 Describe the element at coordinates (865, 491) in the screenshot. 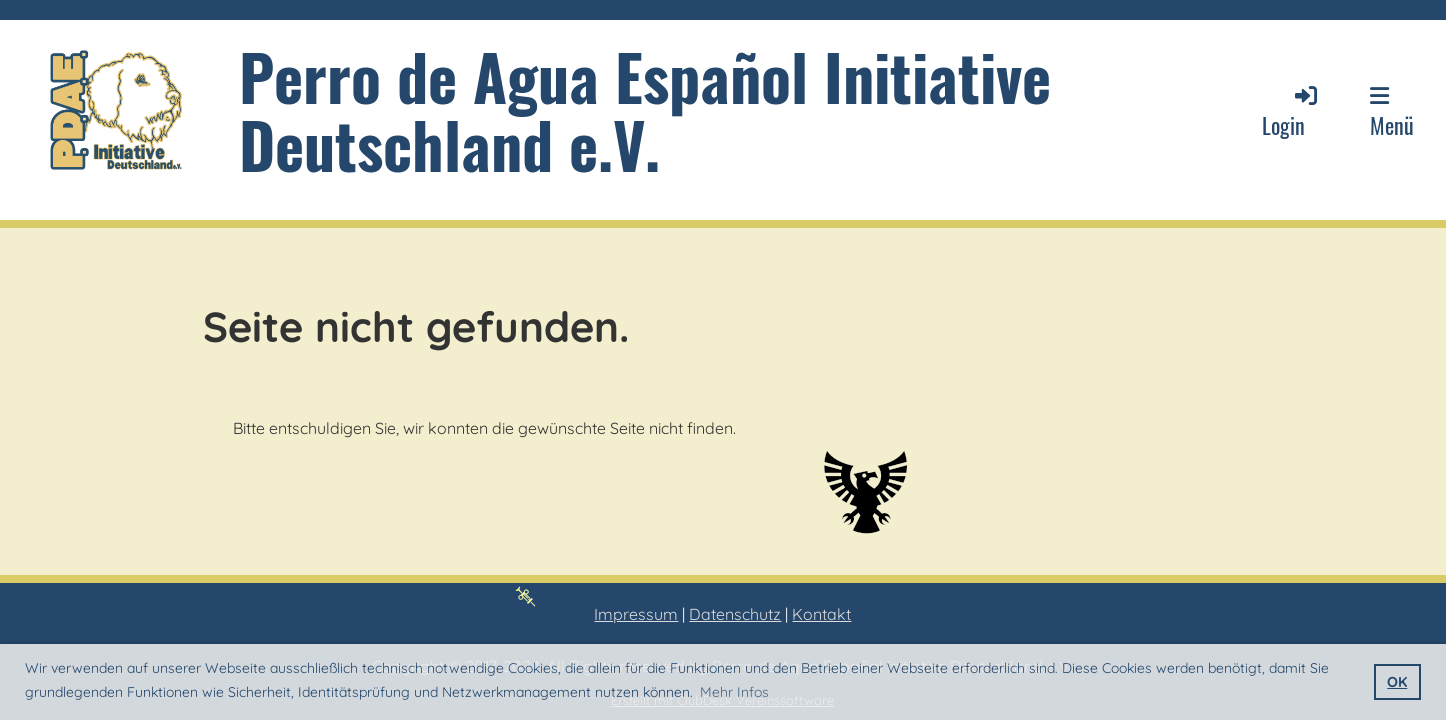

I see `represents a guild, clan, or faction emblem` at that location.